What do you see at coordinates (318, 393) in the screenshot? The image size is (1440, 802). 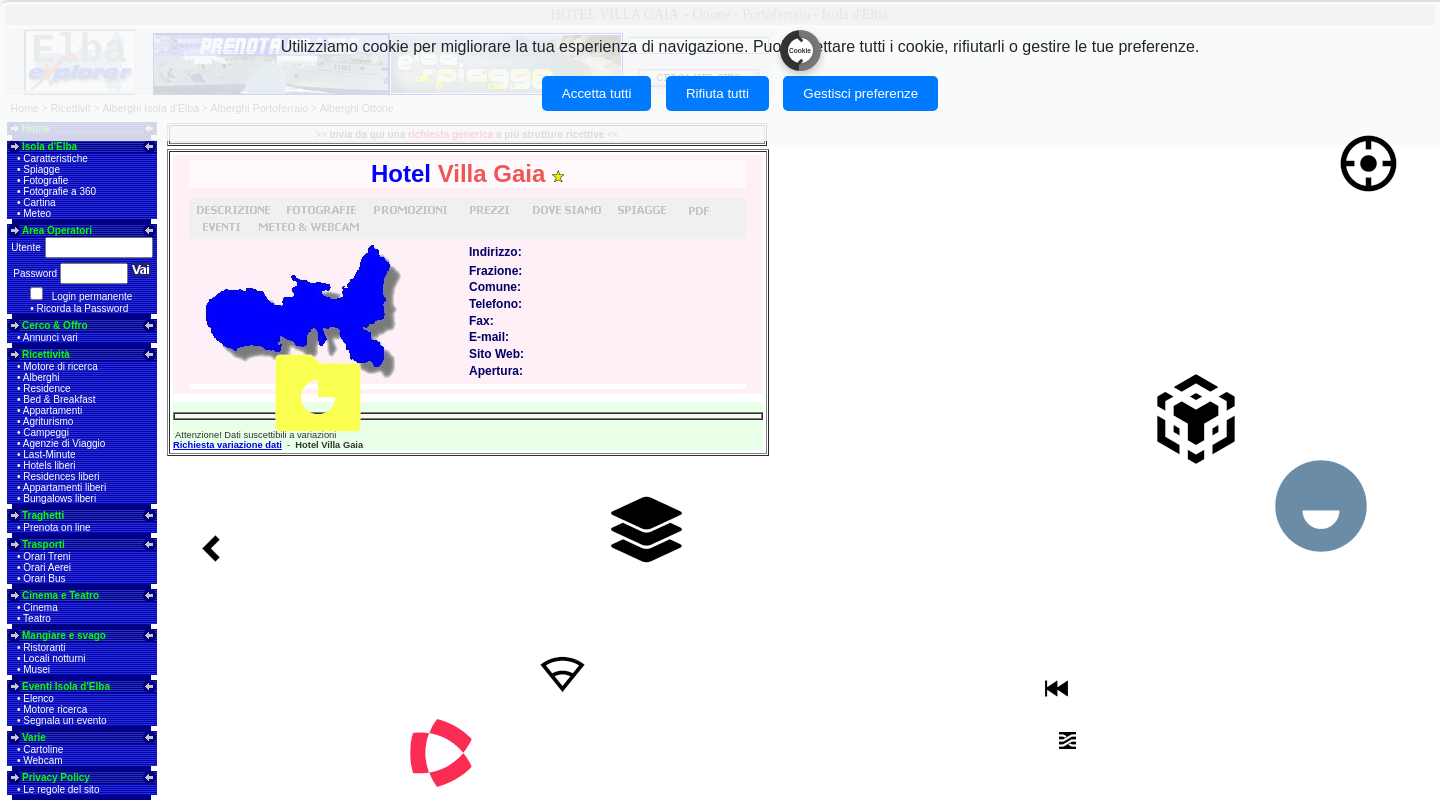 I see `open folder containing charts or analytics` at bounding box center [318, 393].